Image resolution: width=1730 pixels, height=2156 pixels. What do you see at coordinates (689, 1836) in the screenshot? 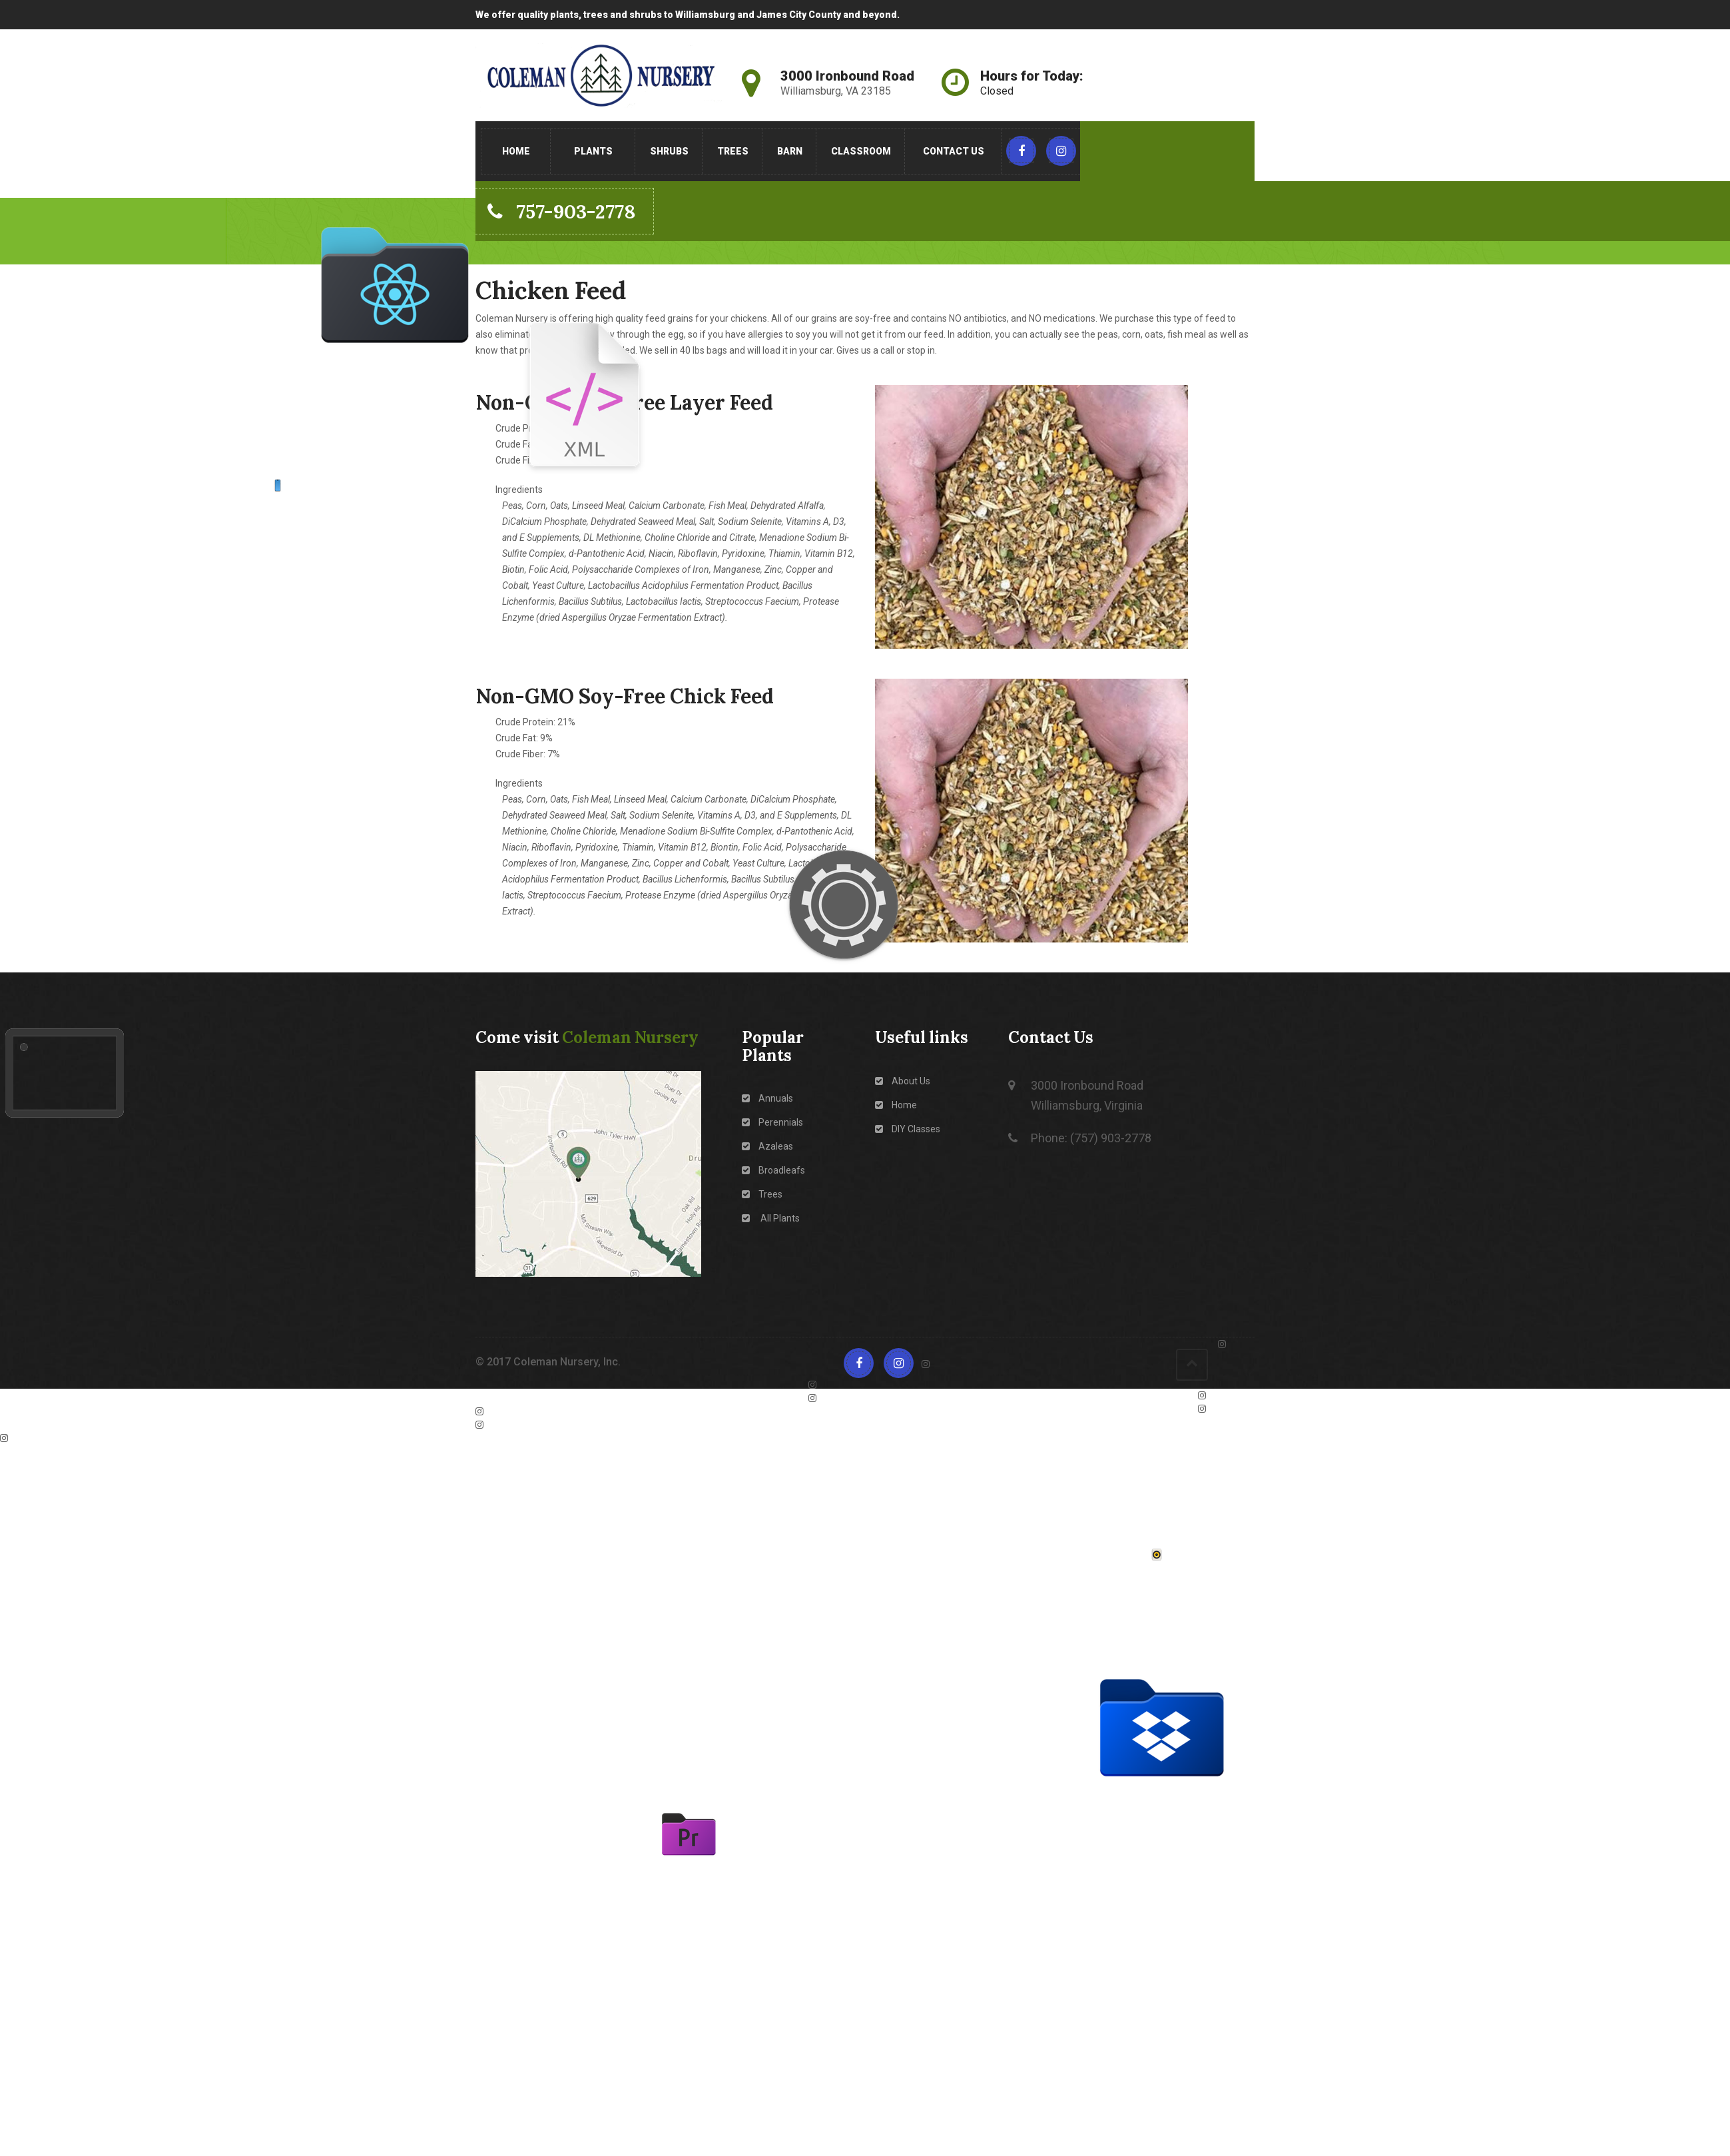
I see `open folder containing adobe premiere project files` at bounding box center [689, 1836].